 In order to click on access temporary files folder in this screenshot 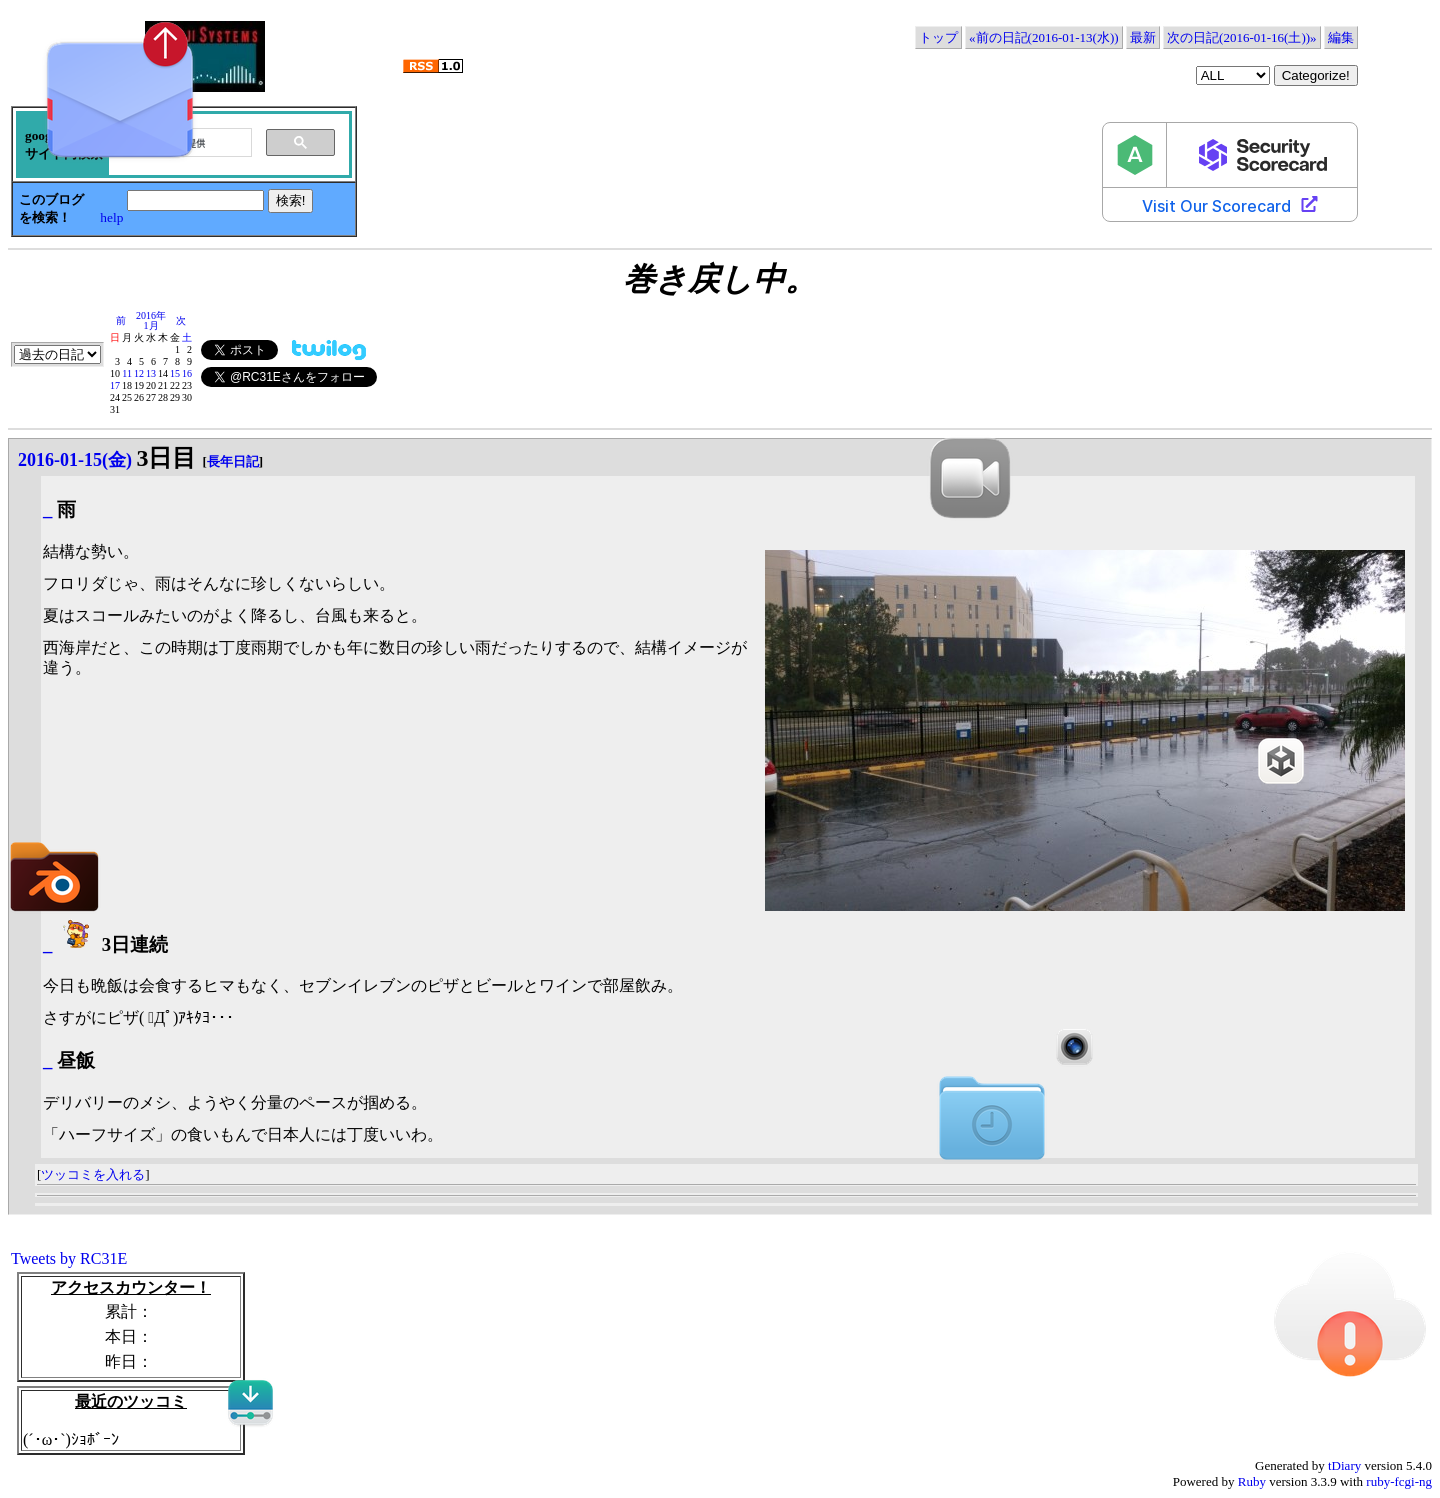, I will do `click(992, 1118)`.